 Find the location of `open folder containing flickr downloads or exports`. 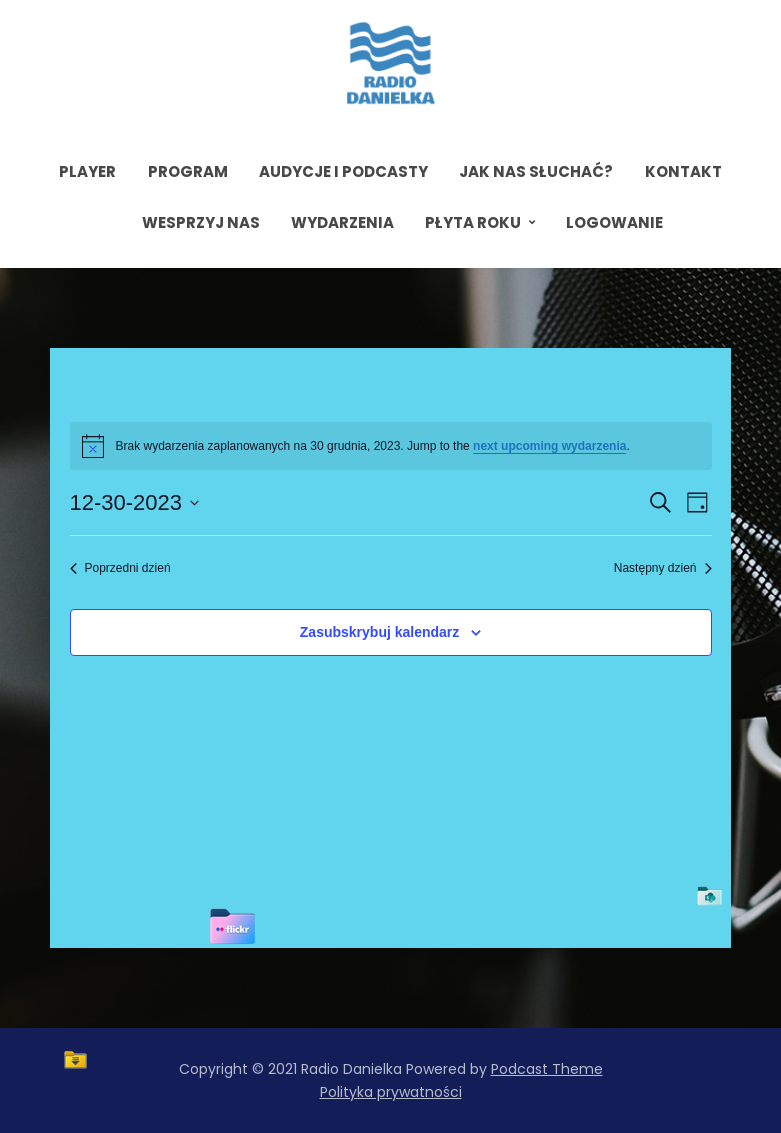

open folder containing flickr downloads or exports is located at coordinates (232, 927).